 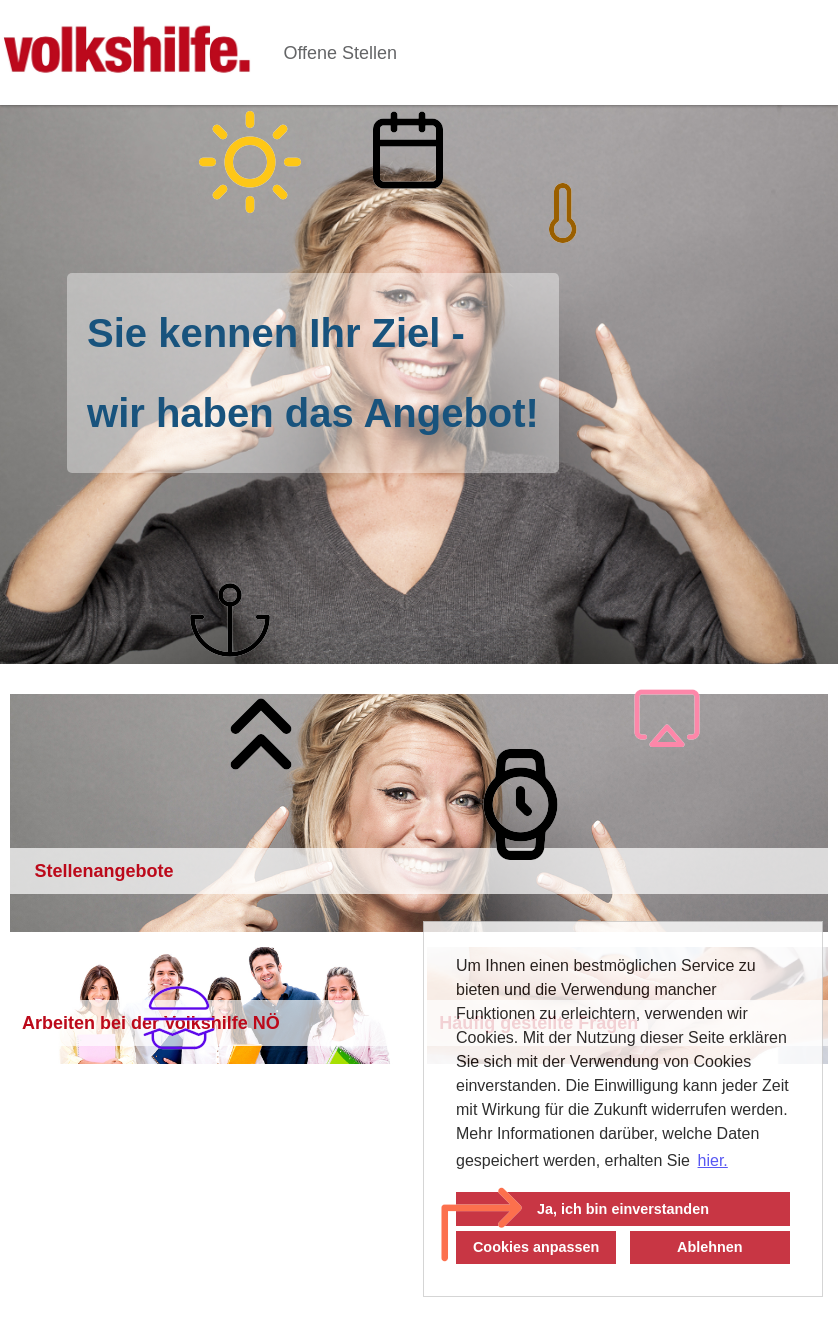 I want to click on view current temperature, so click(x=564, y=213).